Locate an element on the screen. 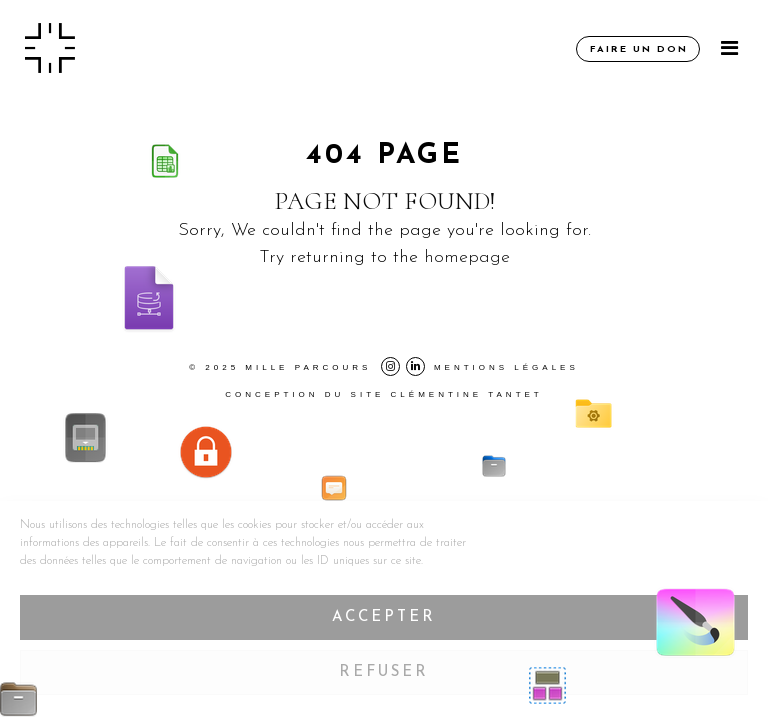 Image resolution: width=768 pixels, height=720 pixels. open a Krita project file is located at coordinates (695, 619).